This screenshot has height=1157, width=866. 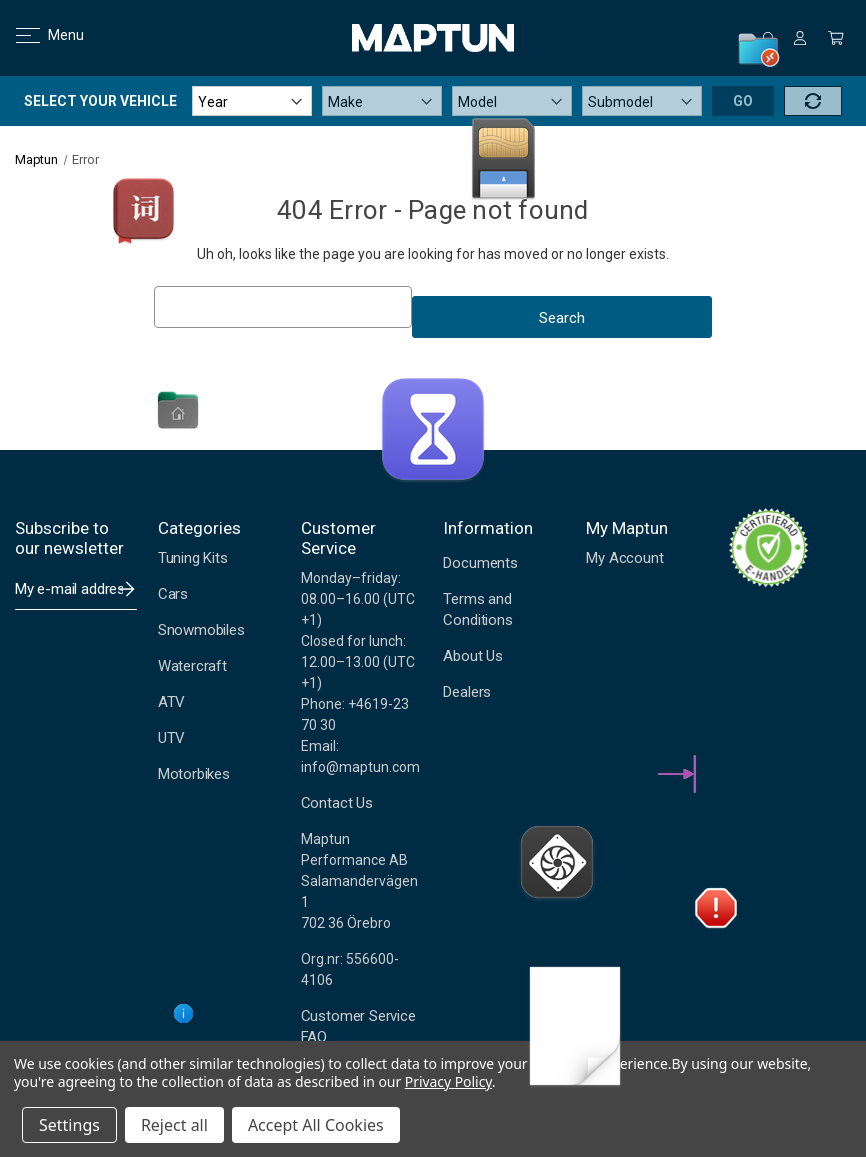 What do you see at coordinates (575, 1029) in the screenshot?
I see `a blank document or stationery template` at bounding box center [575, 1029].